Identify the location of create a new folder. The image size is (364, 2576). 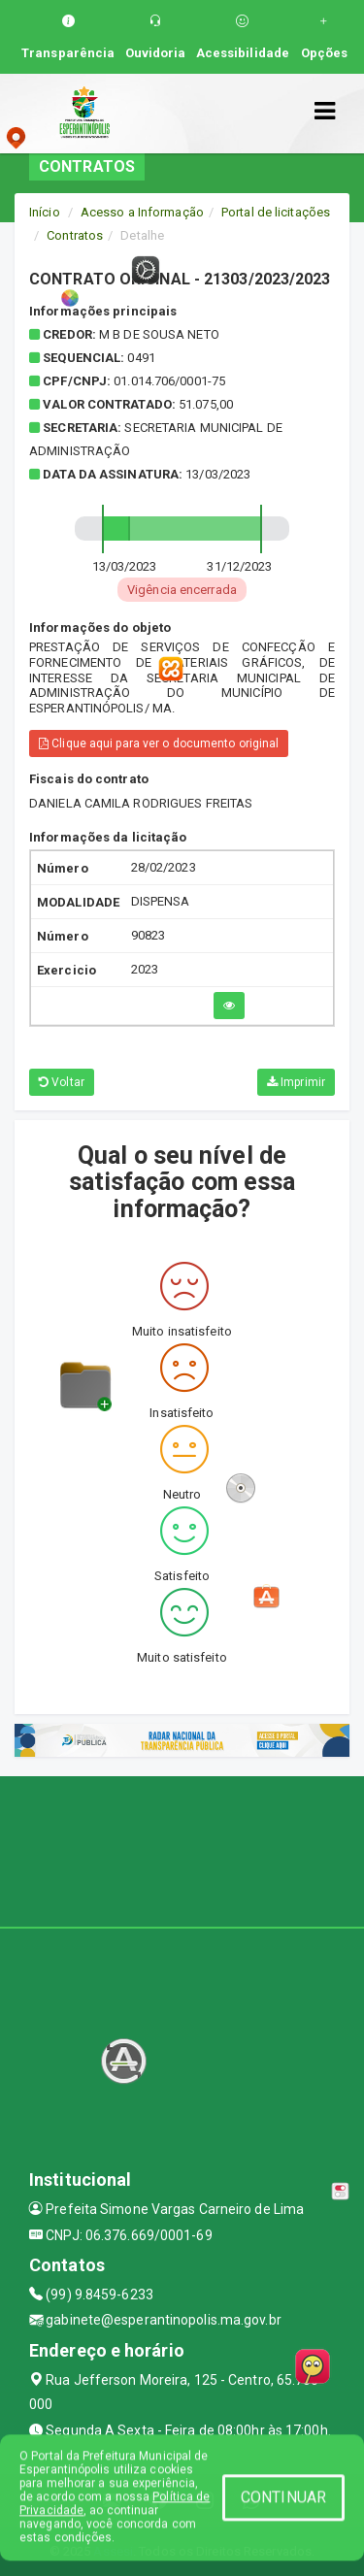
(85, 1385).